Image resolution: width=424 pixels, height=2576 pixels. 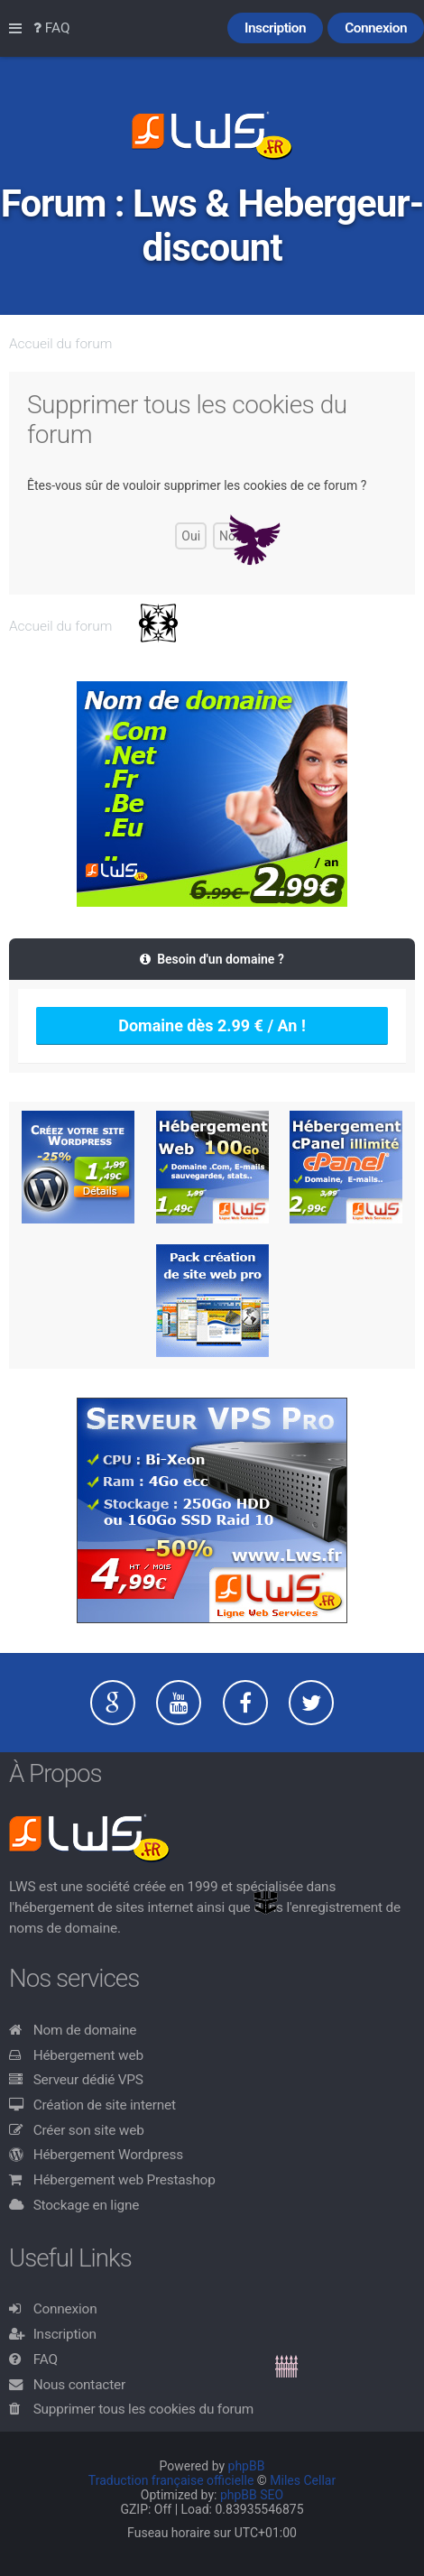 I want to click on indicates peace or harmony state, so click(x=254, y=540).